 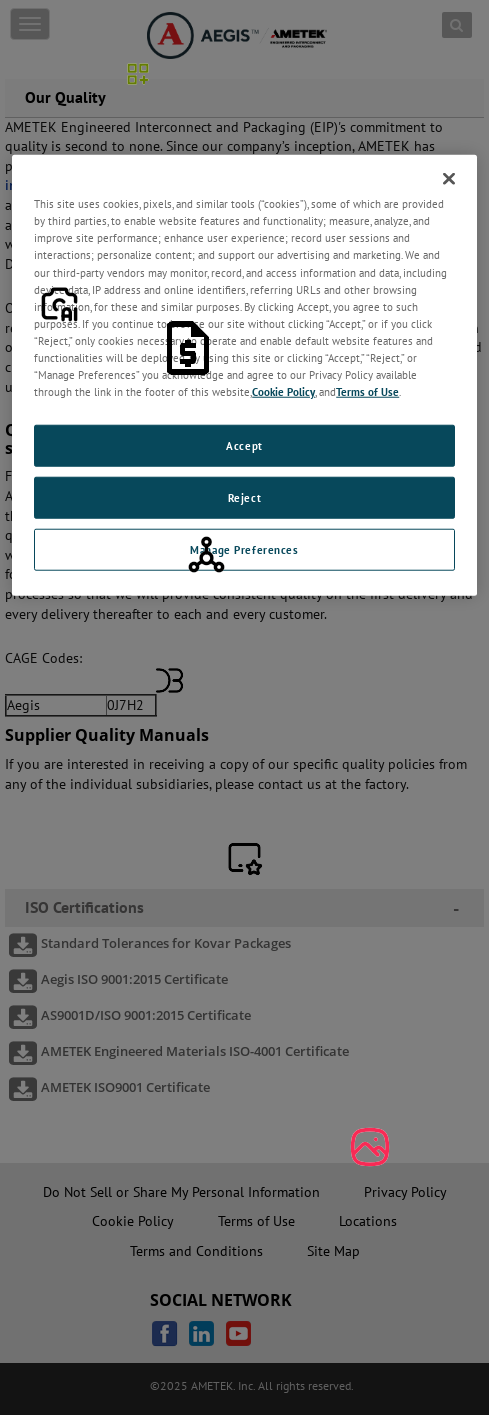 What do you see at coordinates (138, 74) in the screenshot?
I see `add a new category` at bounding box center [138, 74].